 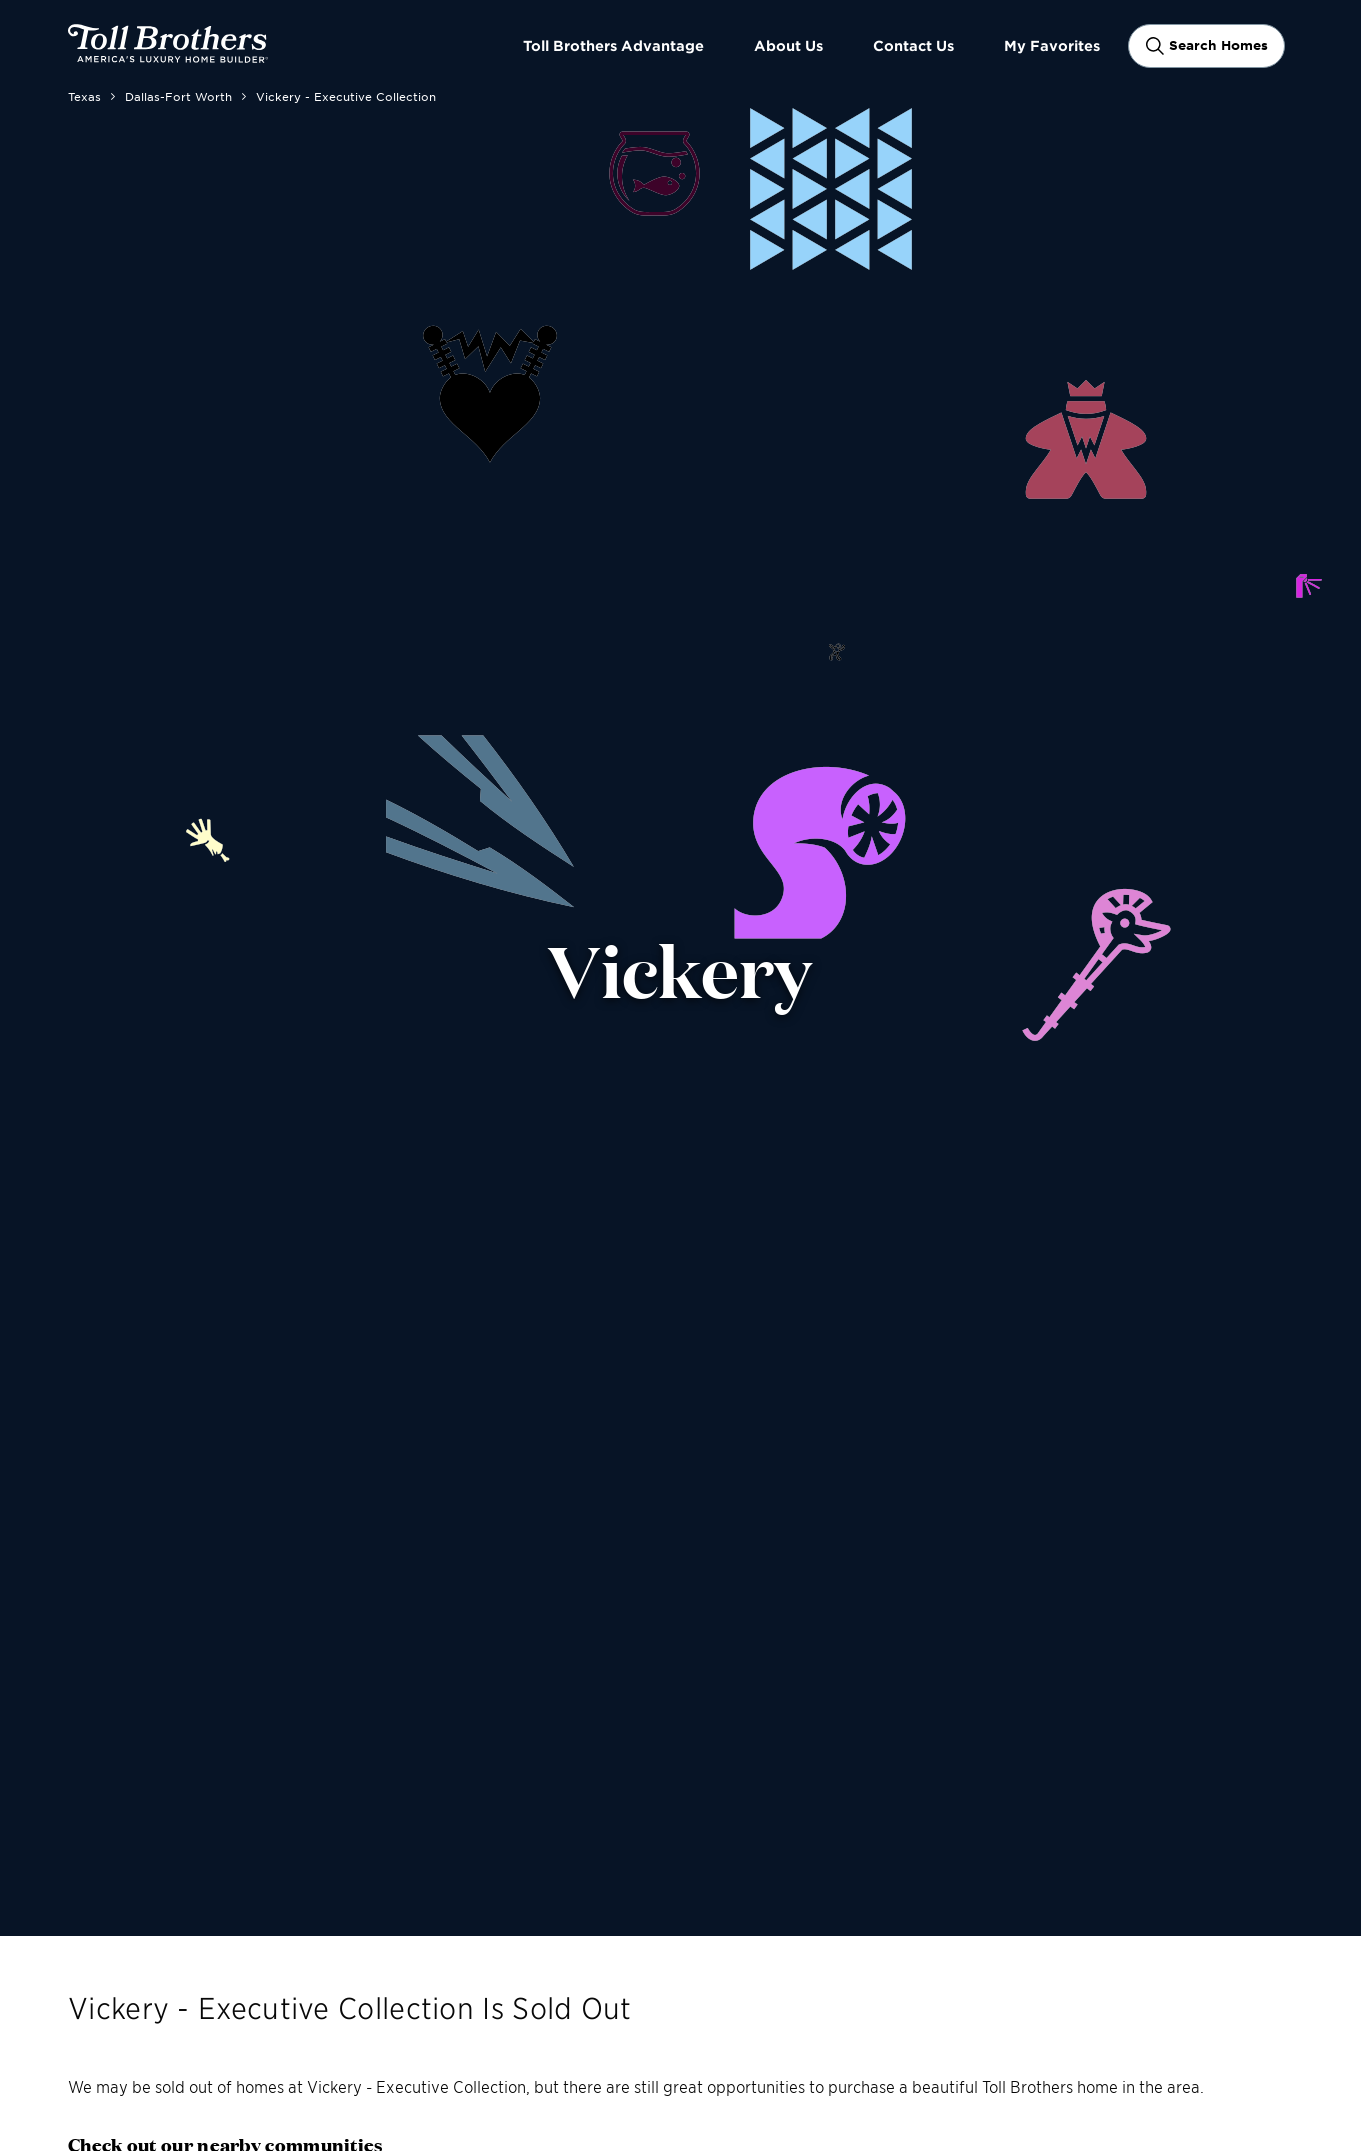 I want to click on access aquarium or fish tank features, so click(x=654, y=173).